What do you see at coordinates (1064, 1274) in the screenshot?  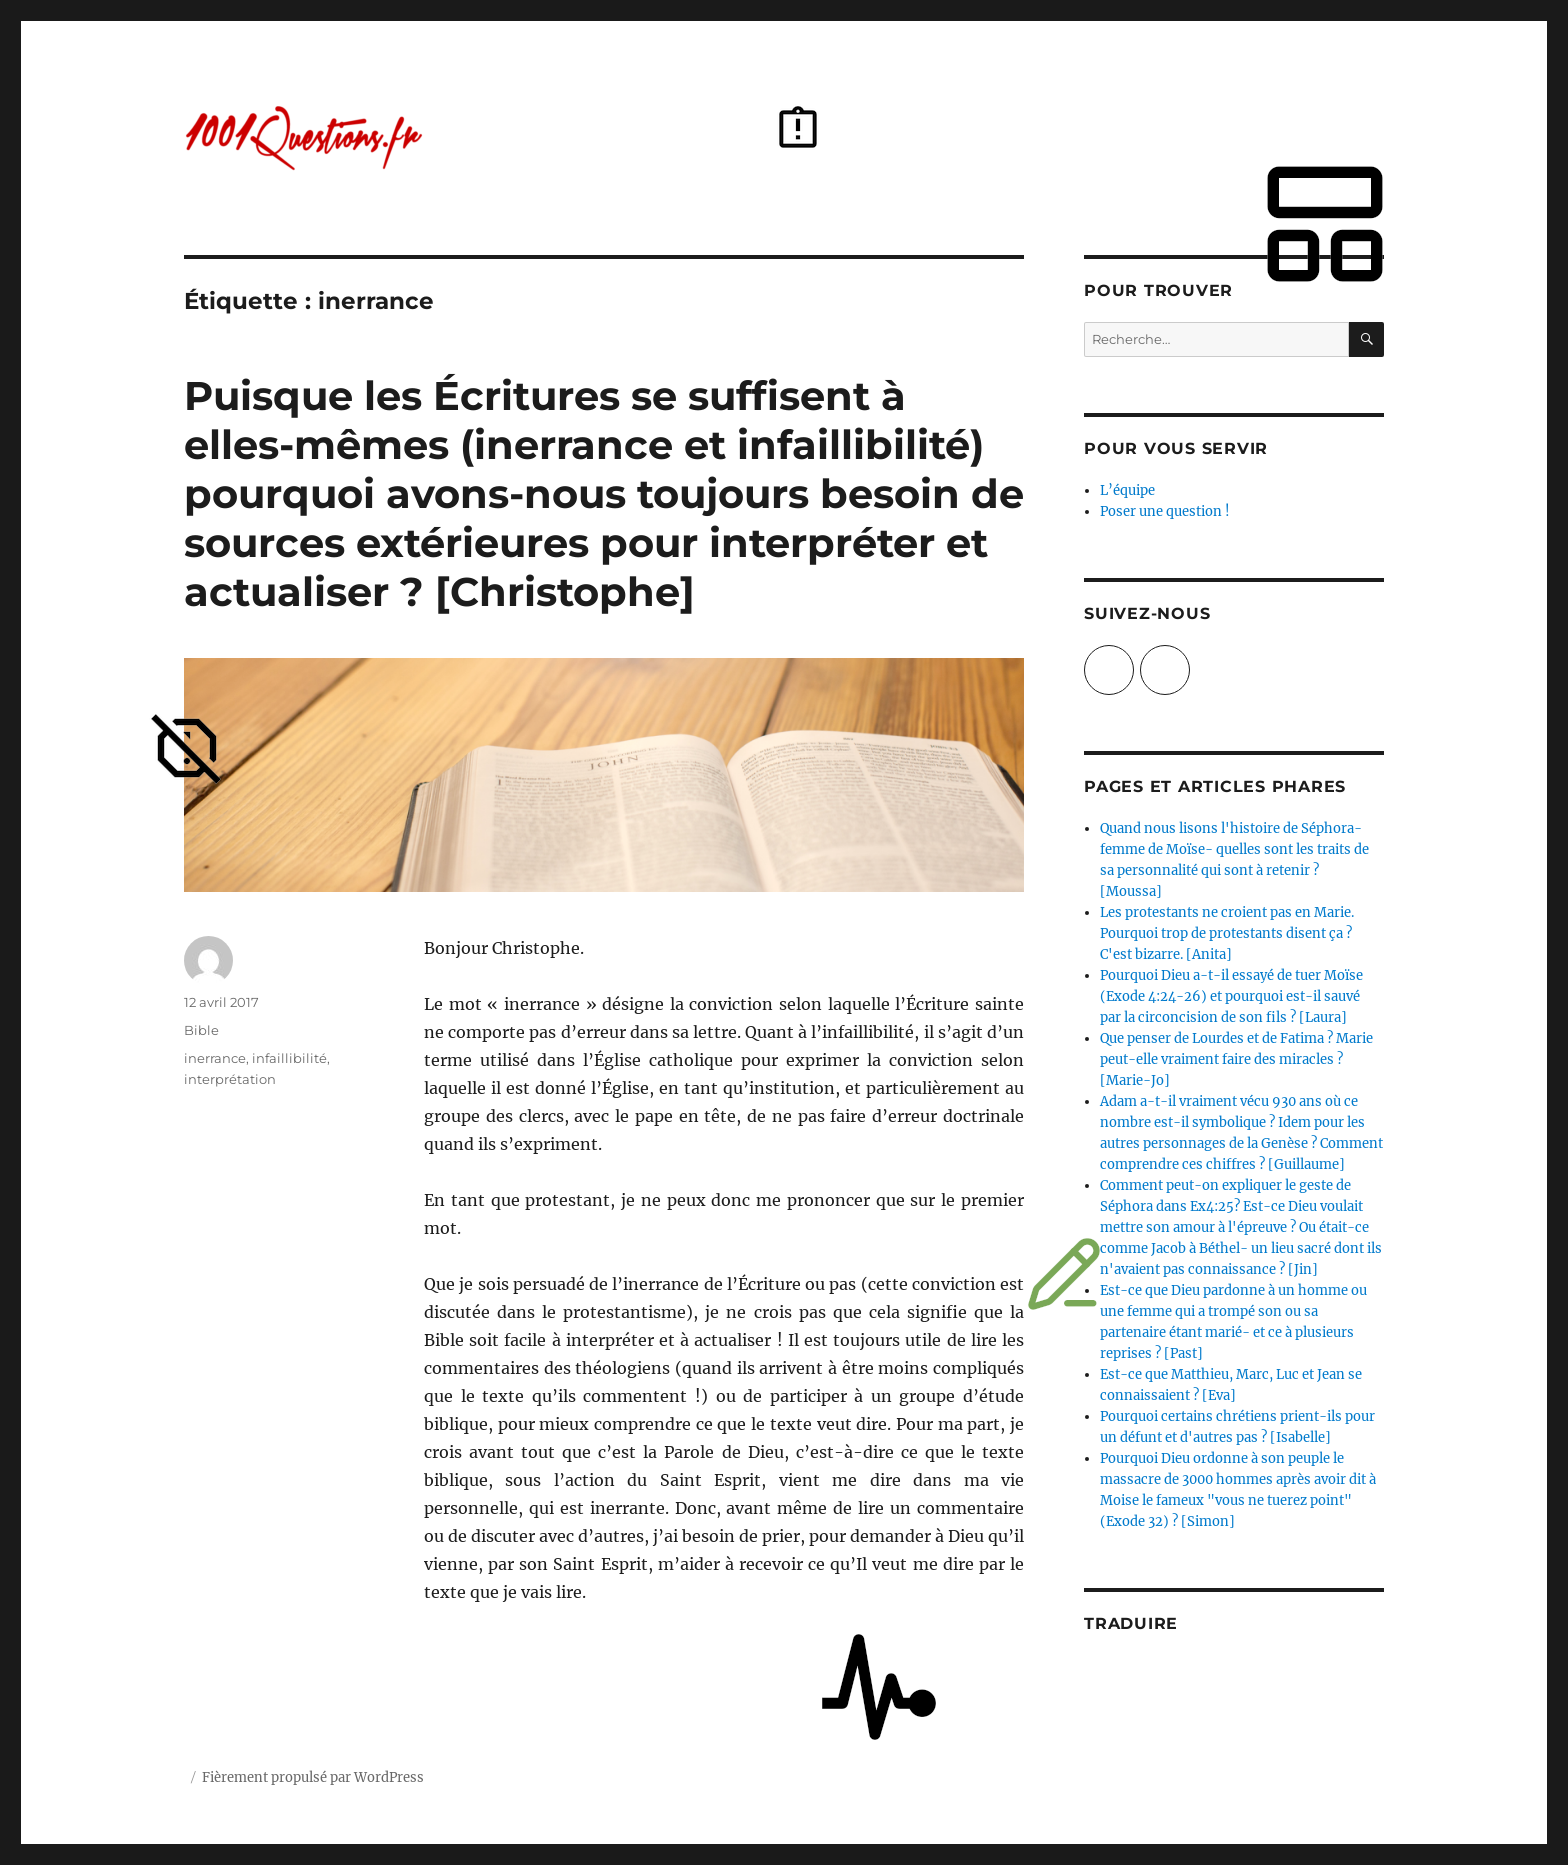 I see `edit text or content` at bounding box center [1064, 1274].